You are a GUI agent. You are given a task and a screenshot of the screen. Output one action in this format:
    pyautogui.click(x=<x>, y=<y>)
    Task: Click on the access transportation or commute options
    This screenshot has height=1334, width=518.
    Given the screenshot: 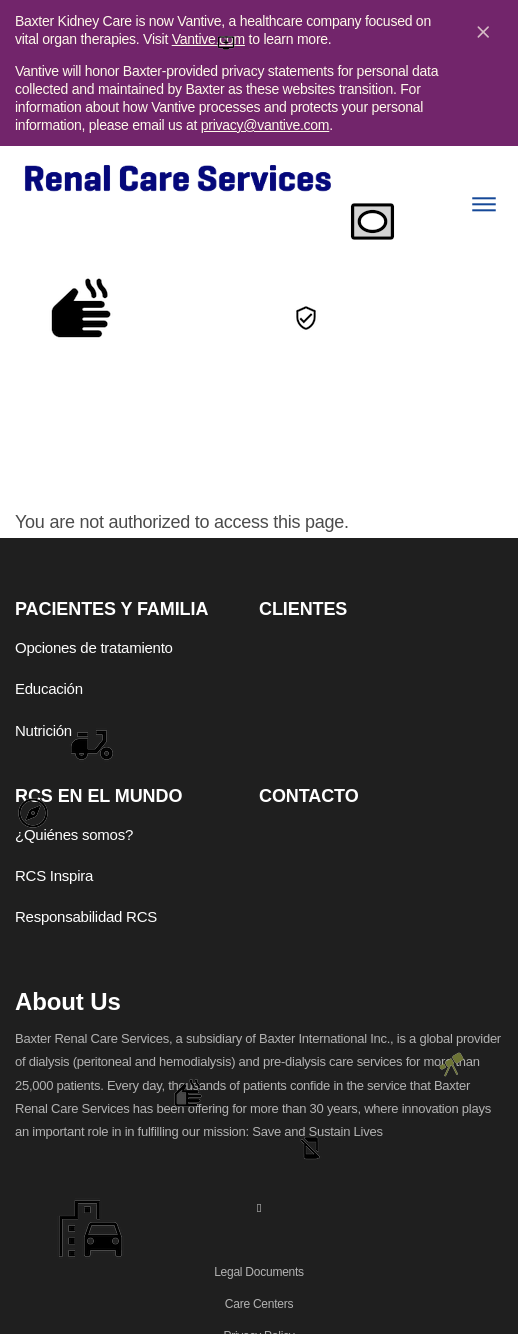 What is the action you would take?
    pyautogui.click(x=90, y=1228)
    